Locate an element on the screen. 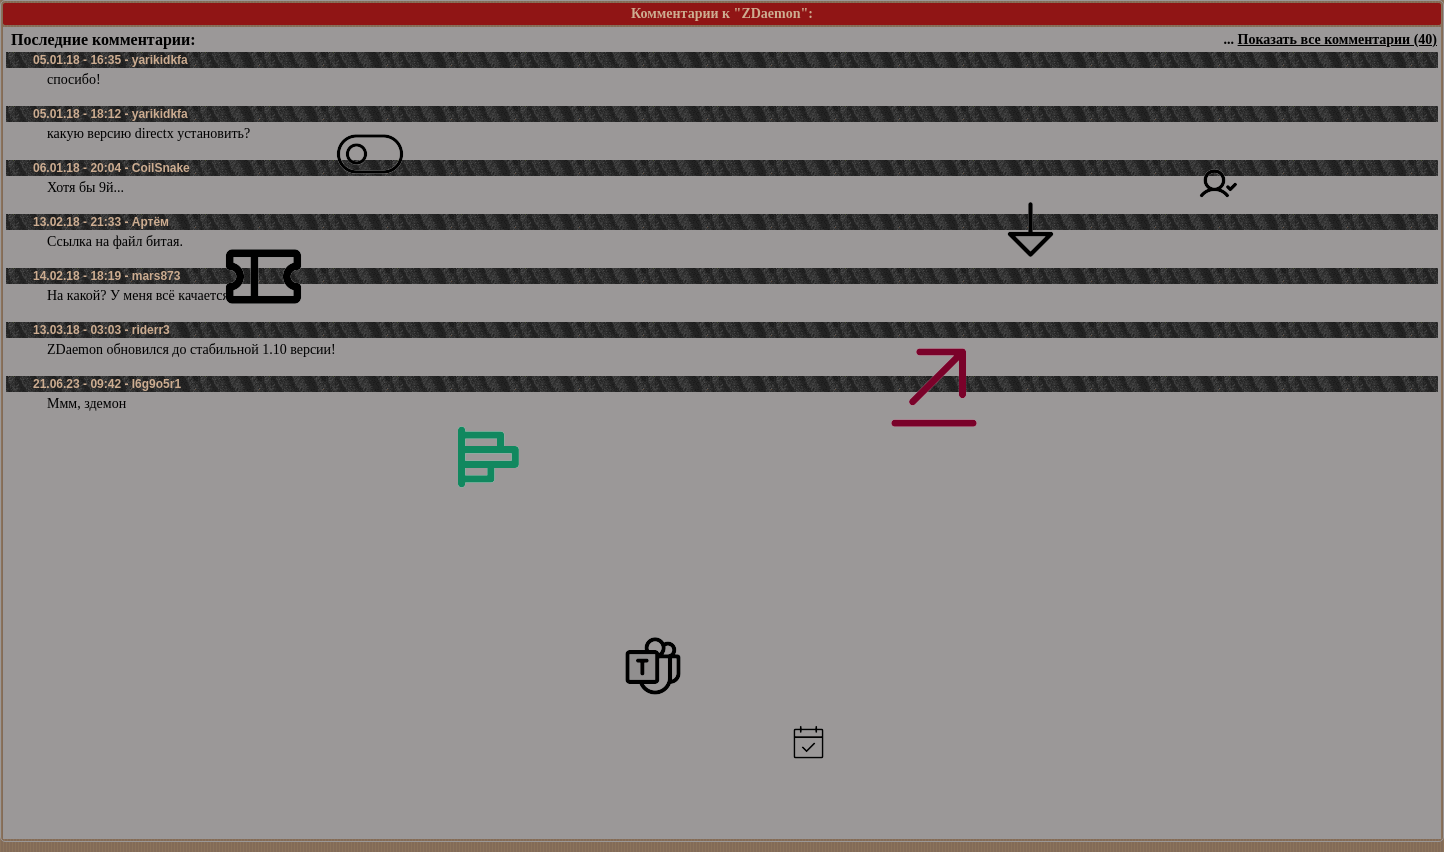 Image resolution: width=1444 pixels, height=852 pixels. toggle switch in off position is located at coordinates (370, 154).